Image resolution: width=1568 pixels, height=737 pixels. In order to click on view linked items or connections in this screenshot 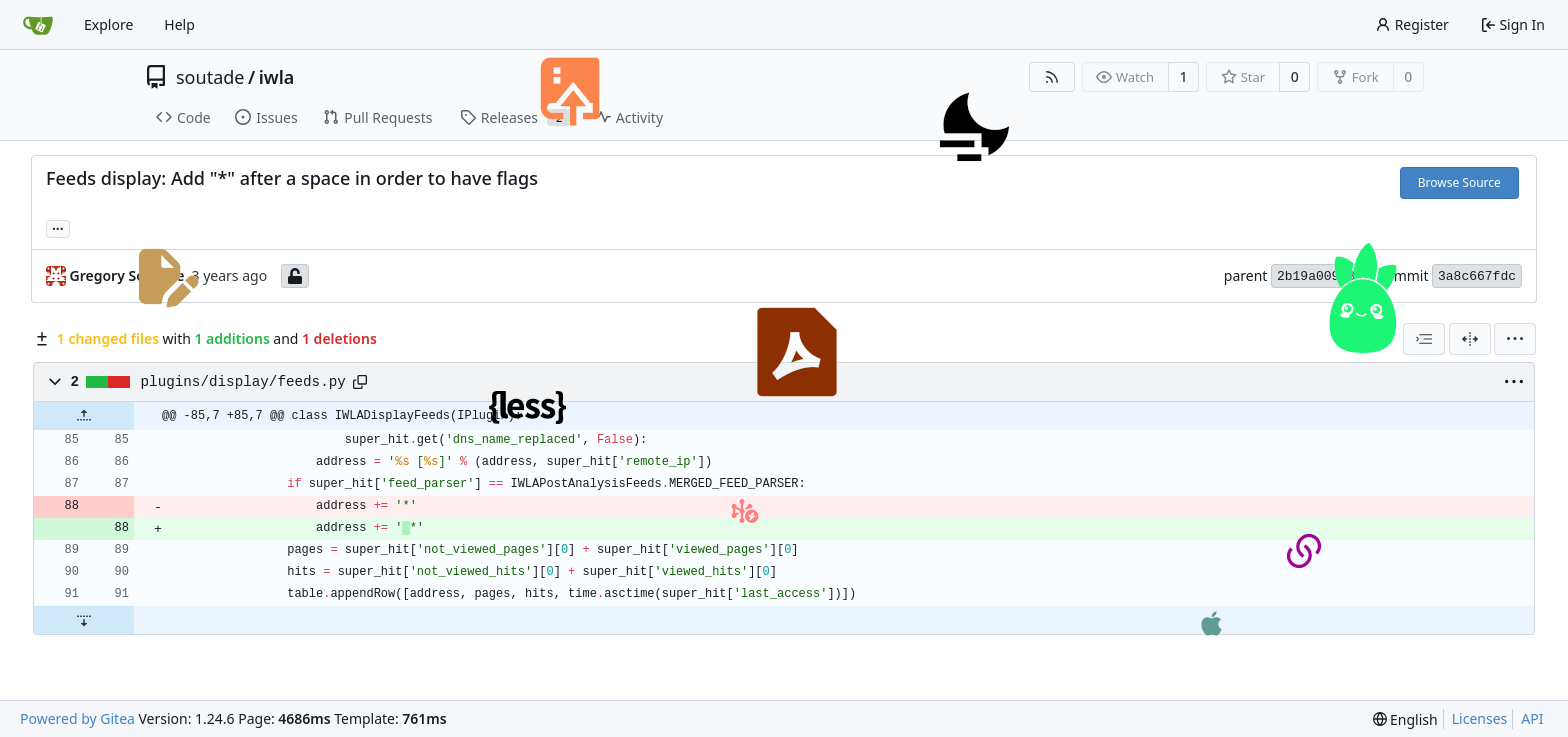, I will do `click(1304, 551)`.